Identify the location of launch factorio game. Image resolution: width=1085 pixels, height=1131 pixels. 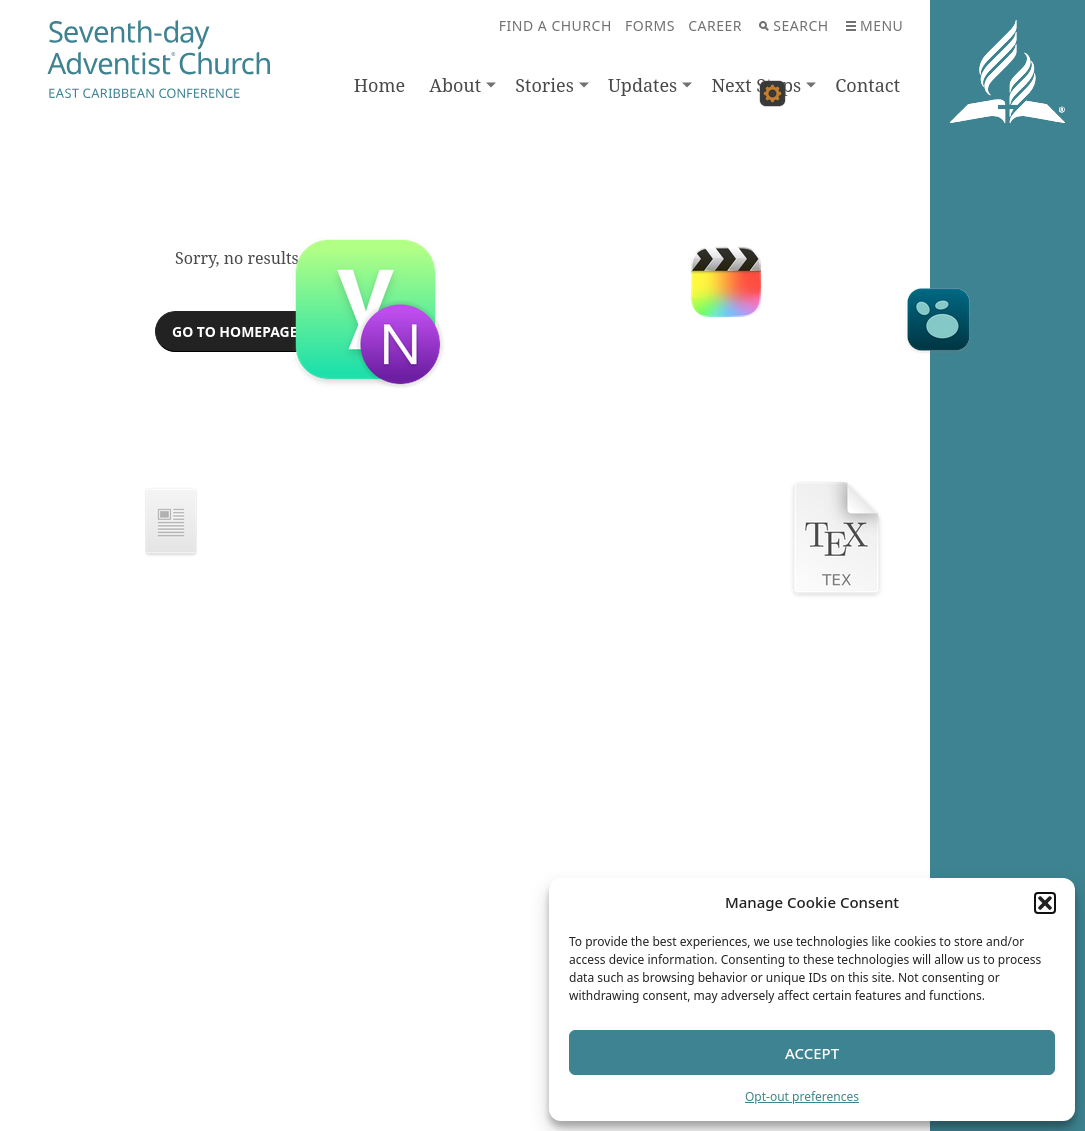
(772, 93).